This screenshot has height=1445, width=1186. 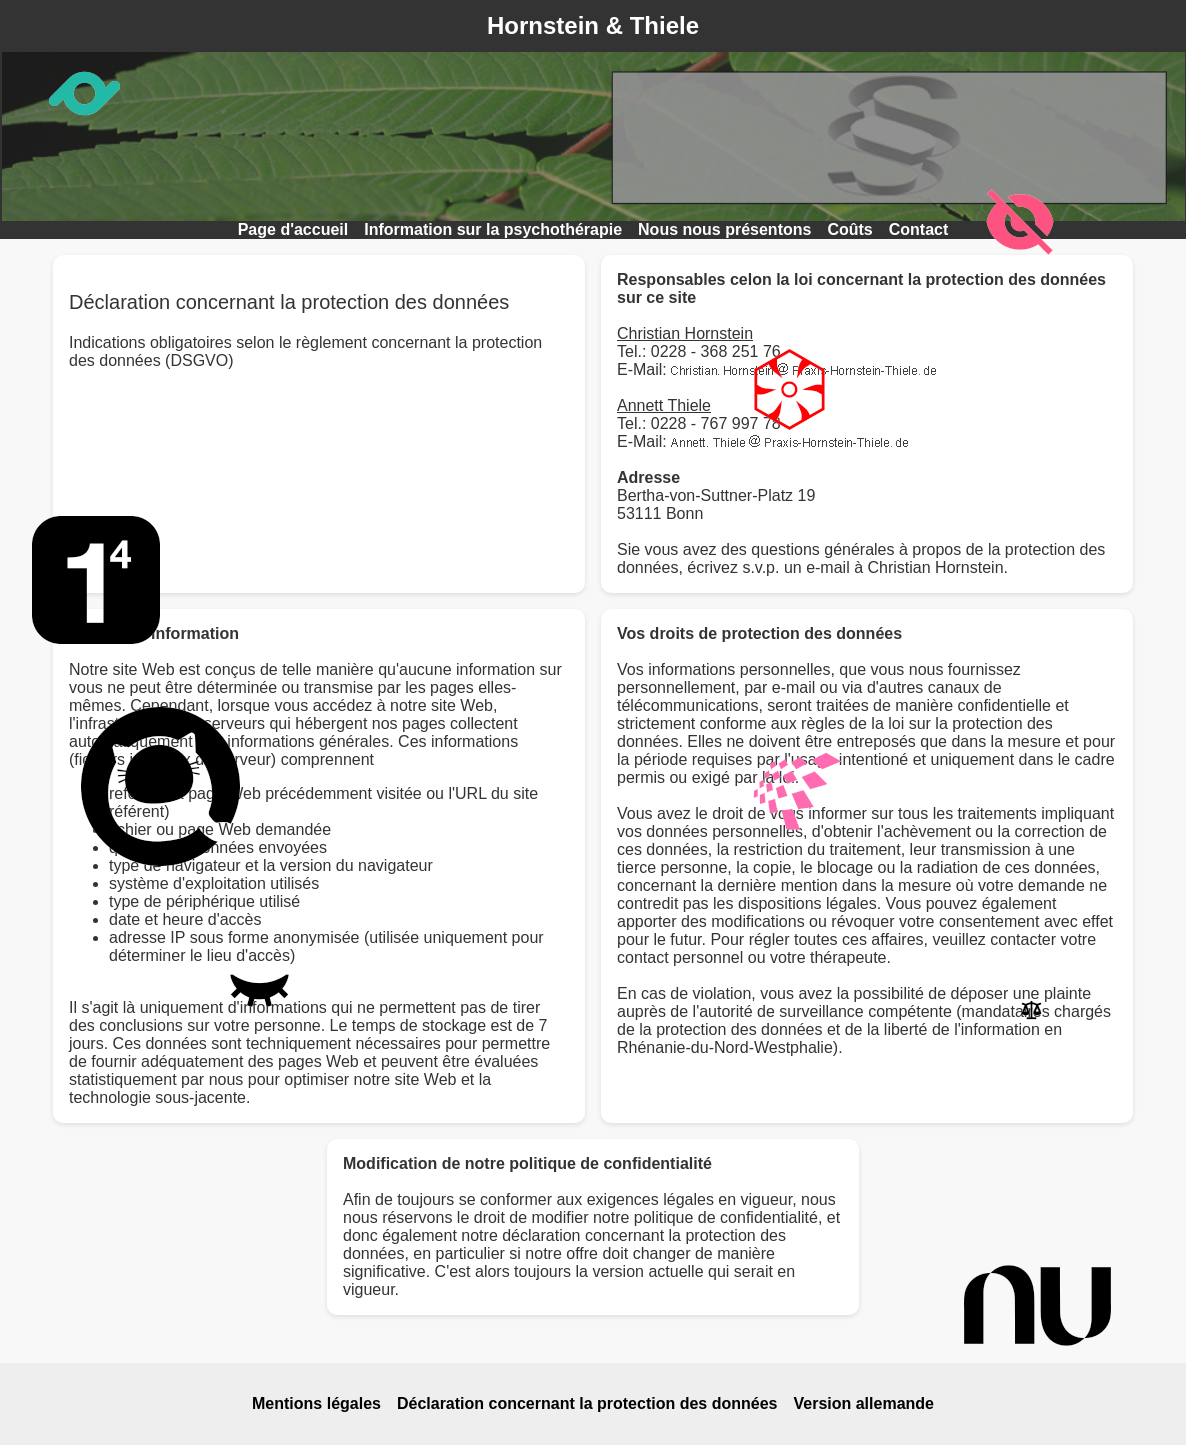 I want to click on schlix CMS brand logo, so click(x=797, y=788).